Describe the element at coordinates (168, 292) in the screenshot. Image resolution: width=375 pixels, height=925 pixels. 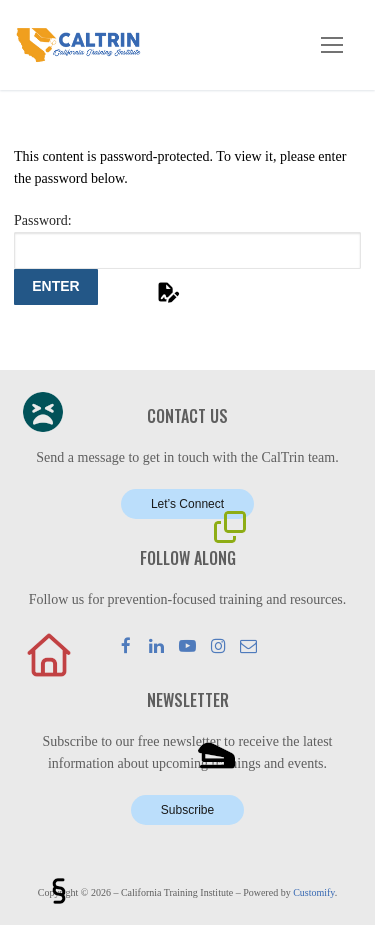
I see `sign a document` at that location.